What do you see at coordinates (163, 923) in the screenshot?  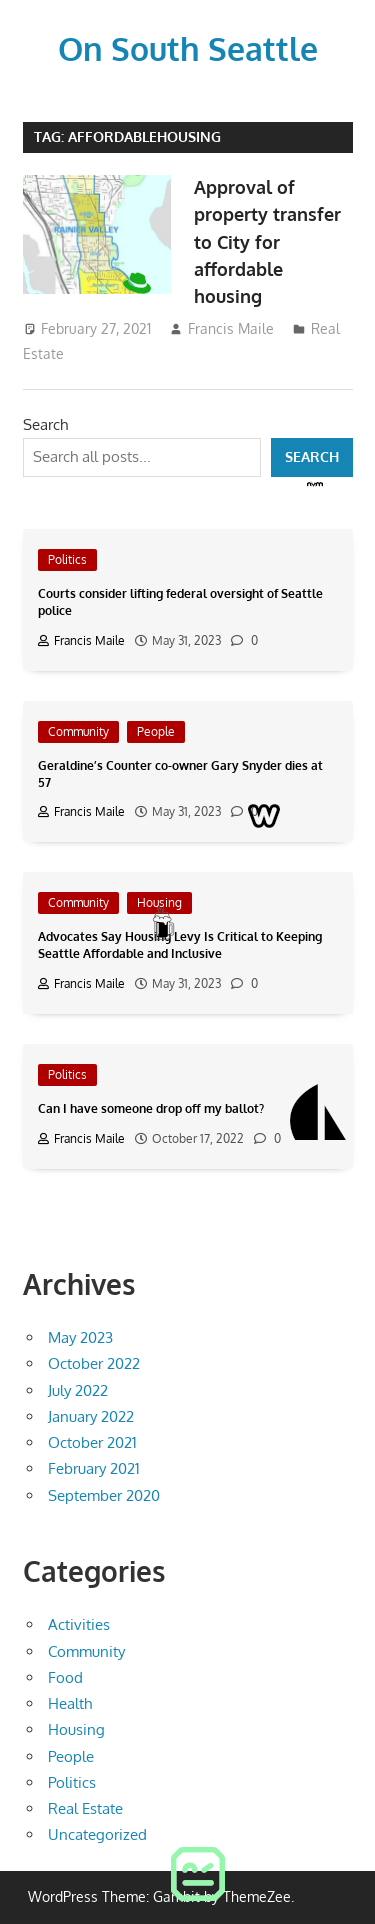 I see `link to homebrew package manager website` at bounding box center [163, 923].